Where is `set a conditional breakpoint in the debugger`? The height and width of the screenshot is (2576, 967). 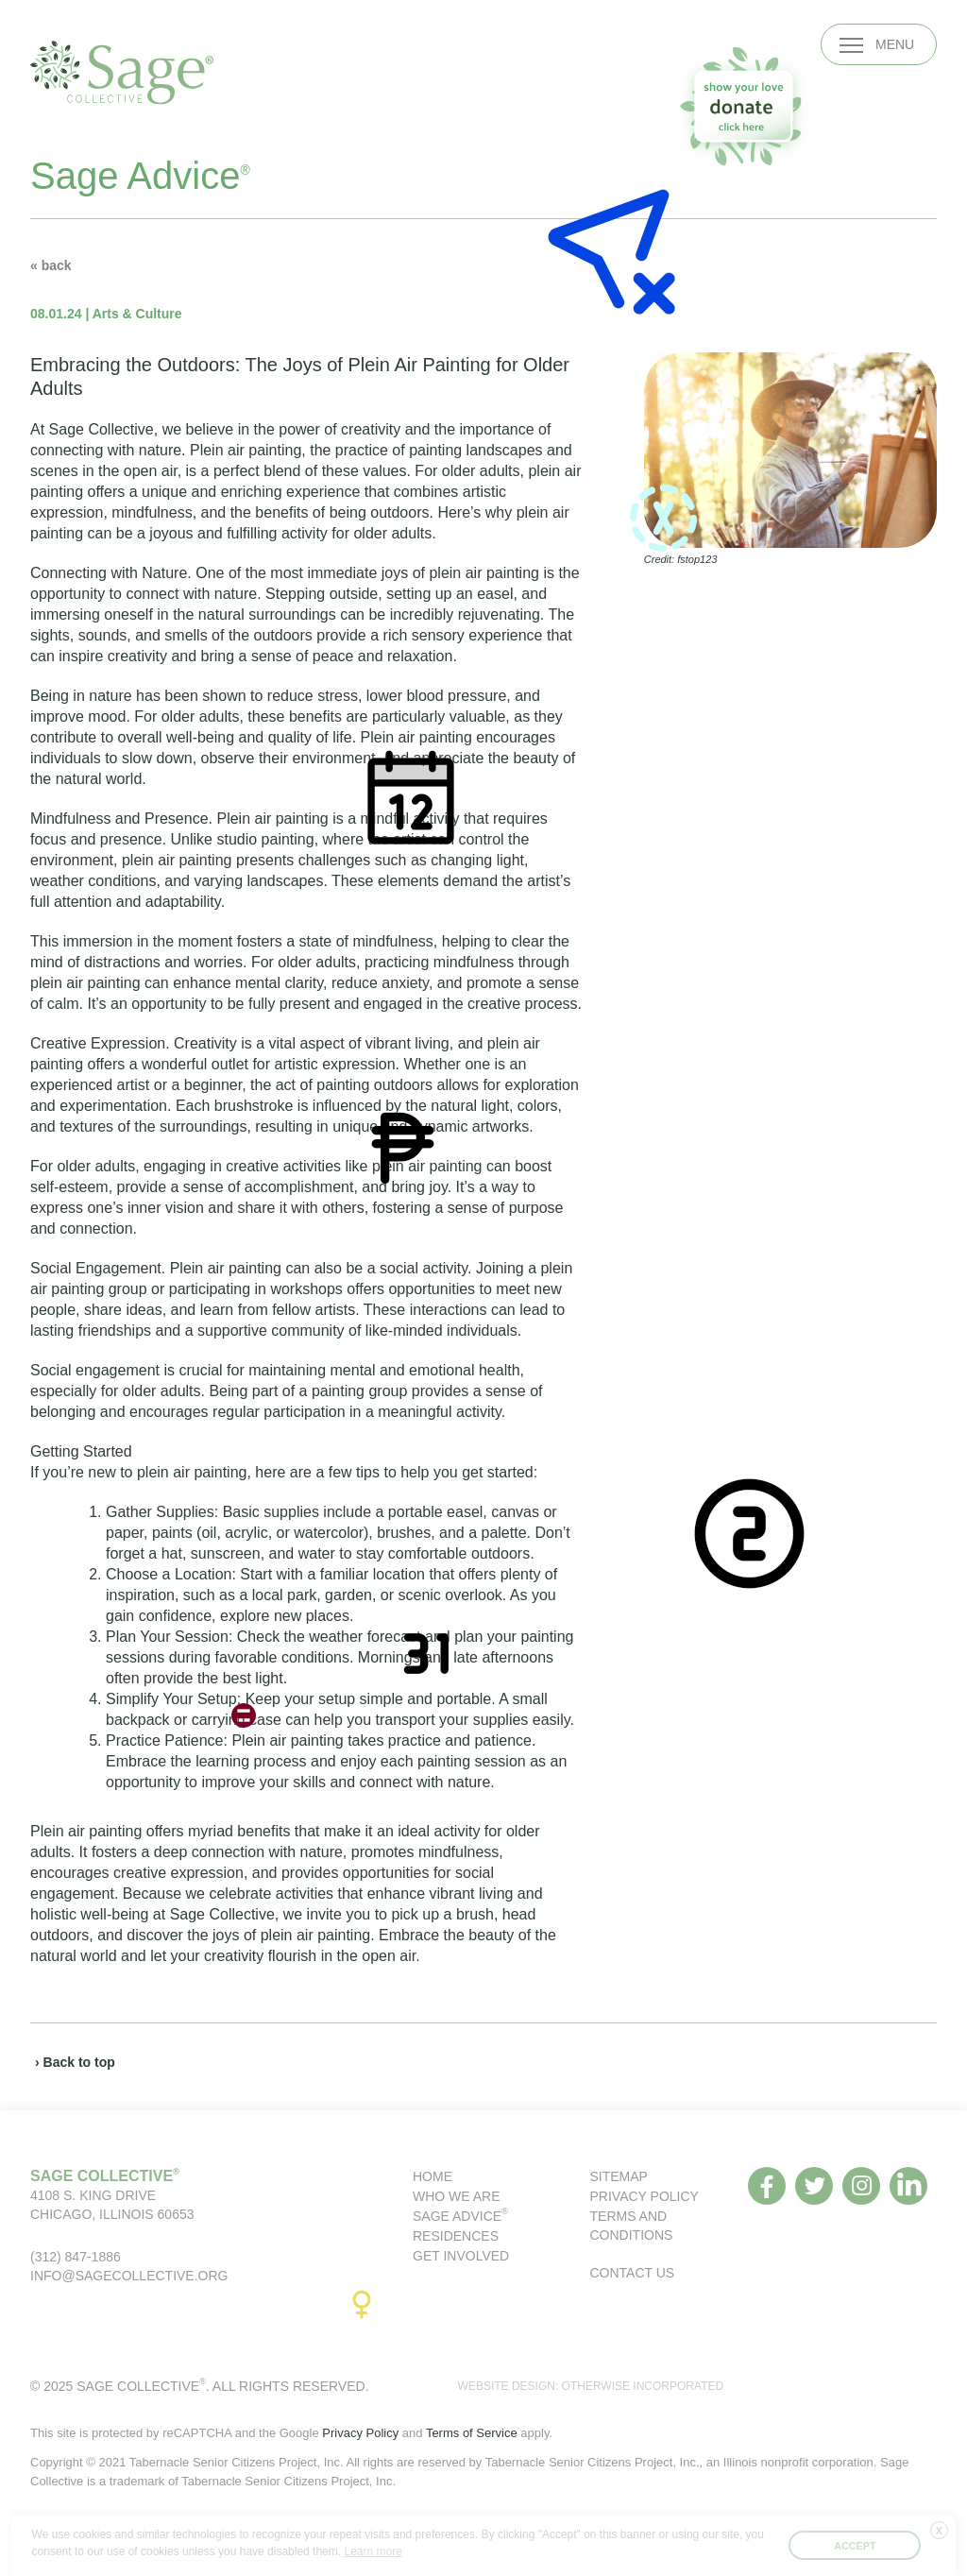 set a conditional breakpoint in the debugger is located at coordinates (244, 1715).